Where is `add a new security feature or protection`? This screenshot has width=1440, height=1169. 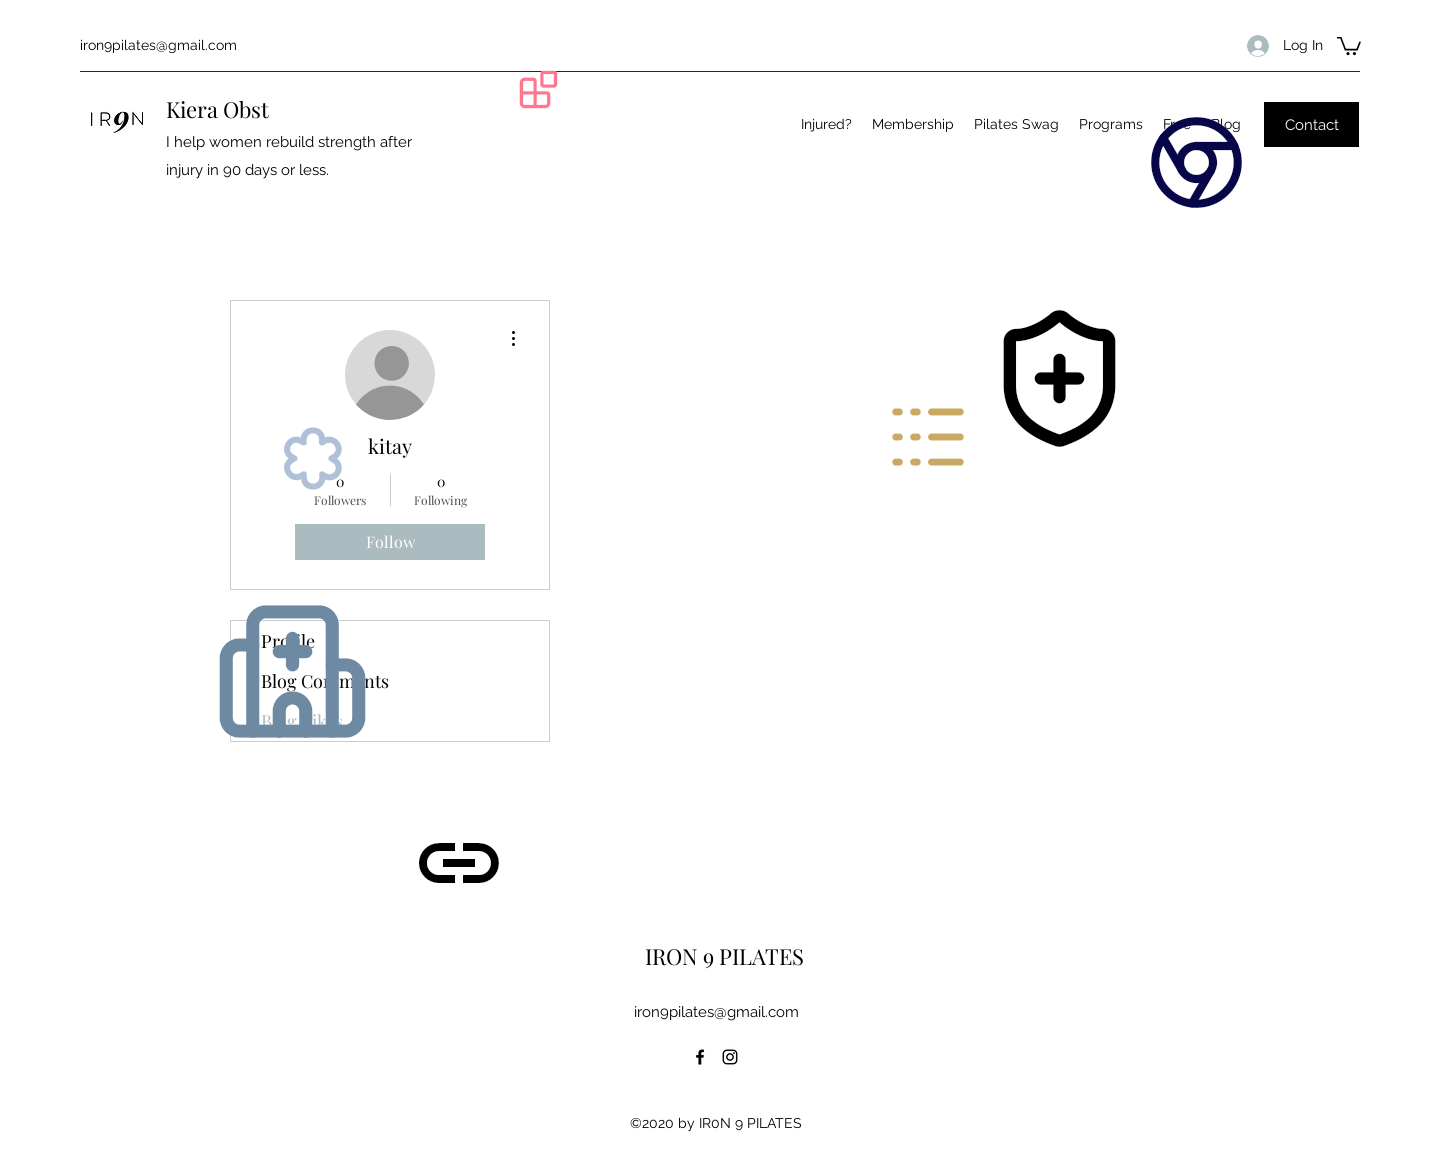
add a new security feature or protection is located at coordinates (1059, 378).